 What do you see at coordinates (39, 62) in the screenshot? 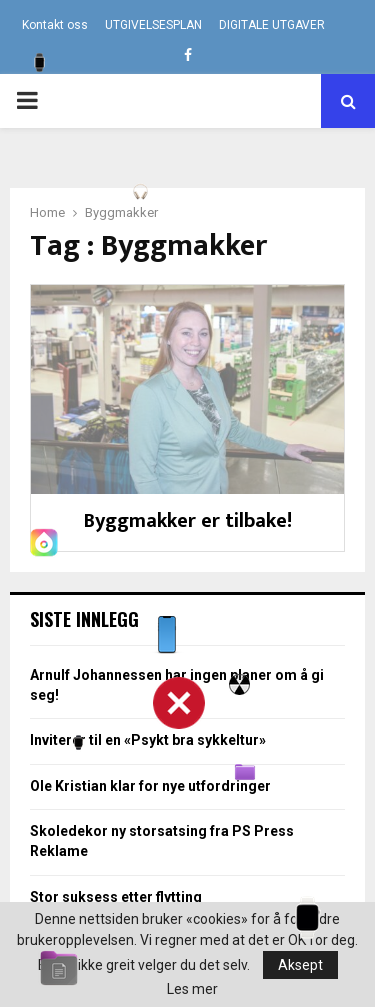
I see `apple watch device icon` at bounding box center [39, 62].